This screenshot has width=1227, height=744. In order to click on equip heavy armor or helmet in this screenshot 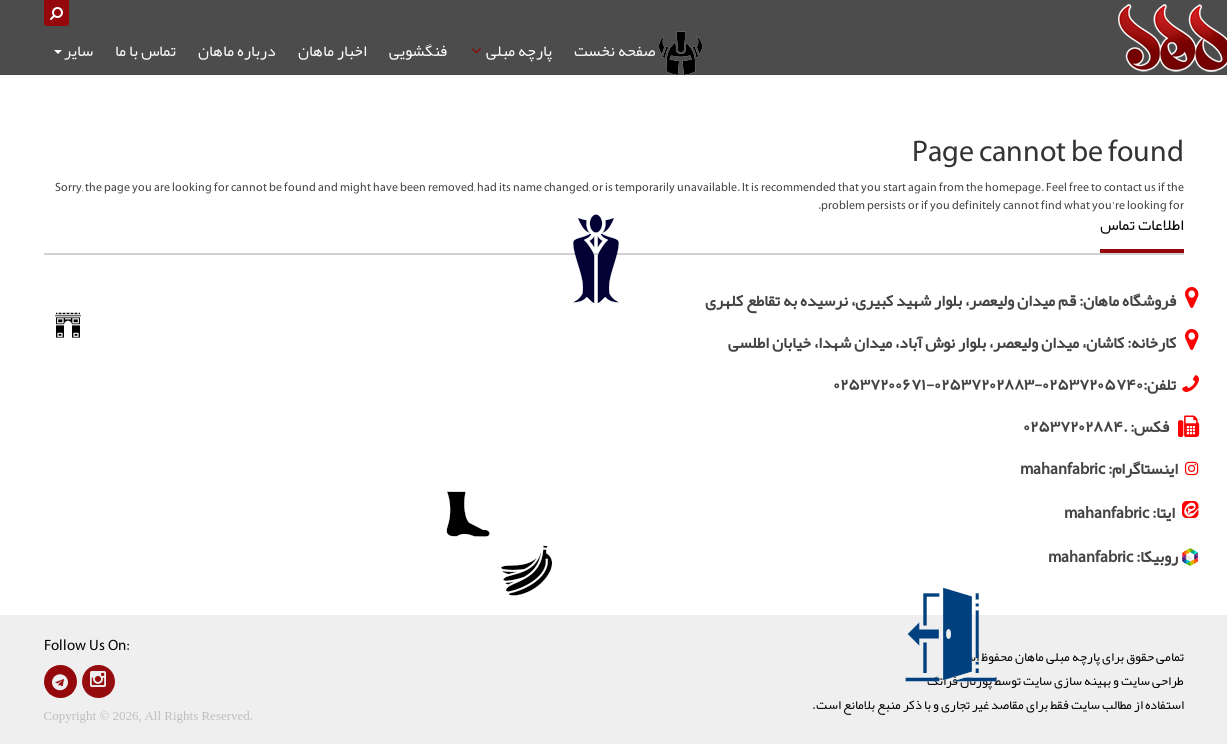, I will do `click(680, 53)`.